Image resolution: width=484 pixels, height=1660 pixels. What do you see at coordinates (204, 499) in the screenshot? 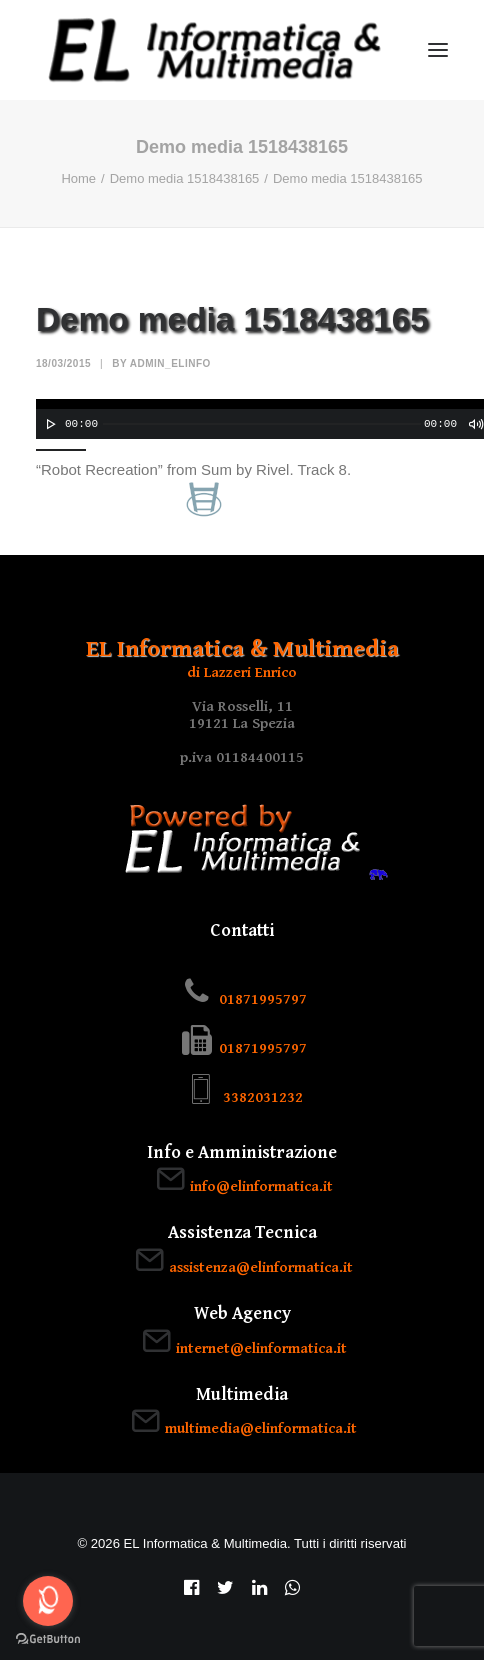
I see `access underground level or basement area` at bounding box center [204, 499].